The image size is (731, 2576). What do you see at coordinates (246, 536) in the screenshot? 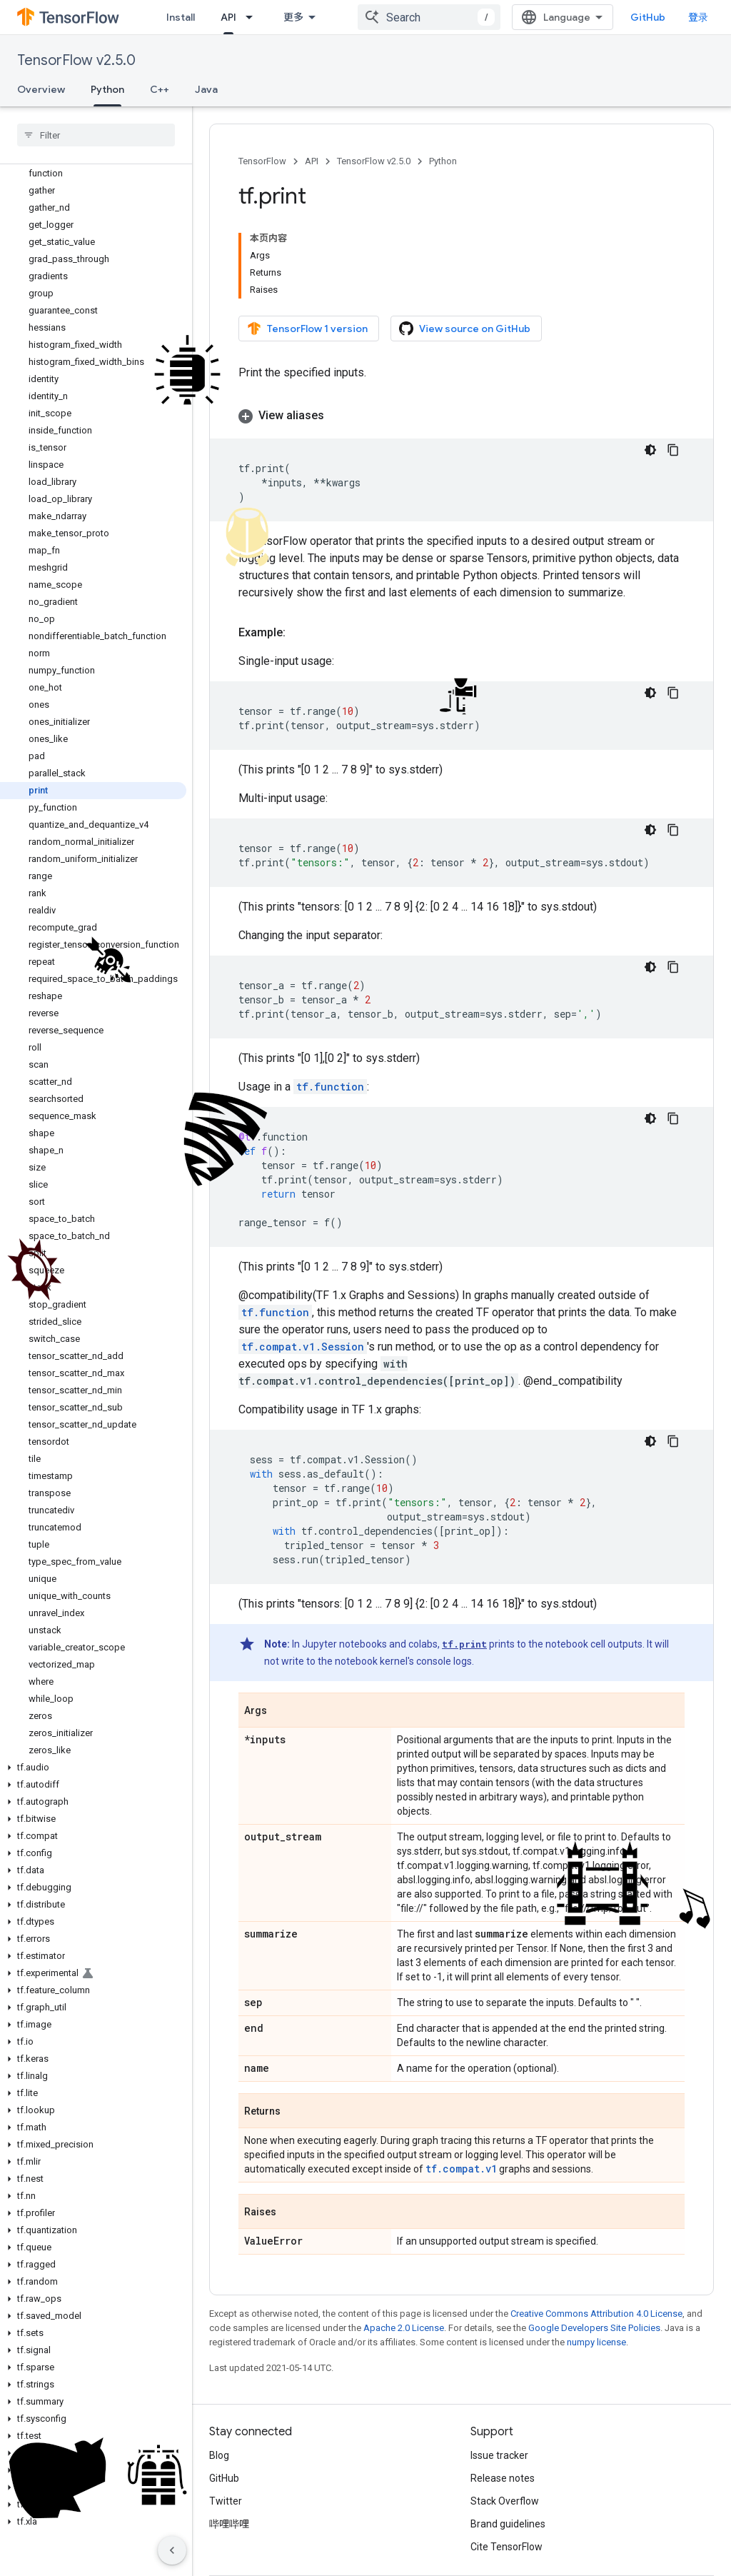
I see `equip armor or protective gear` at bounding box center [246, 536].